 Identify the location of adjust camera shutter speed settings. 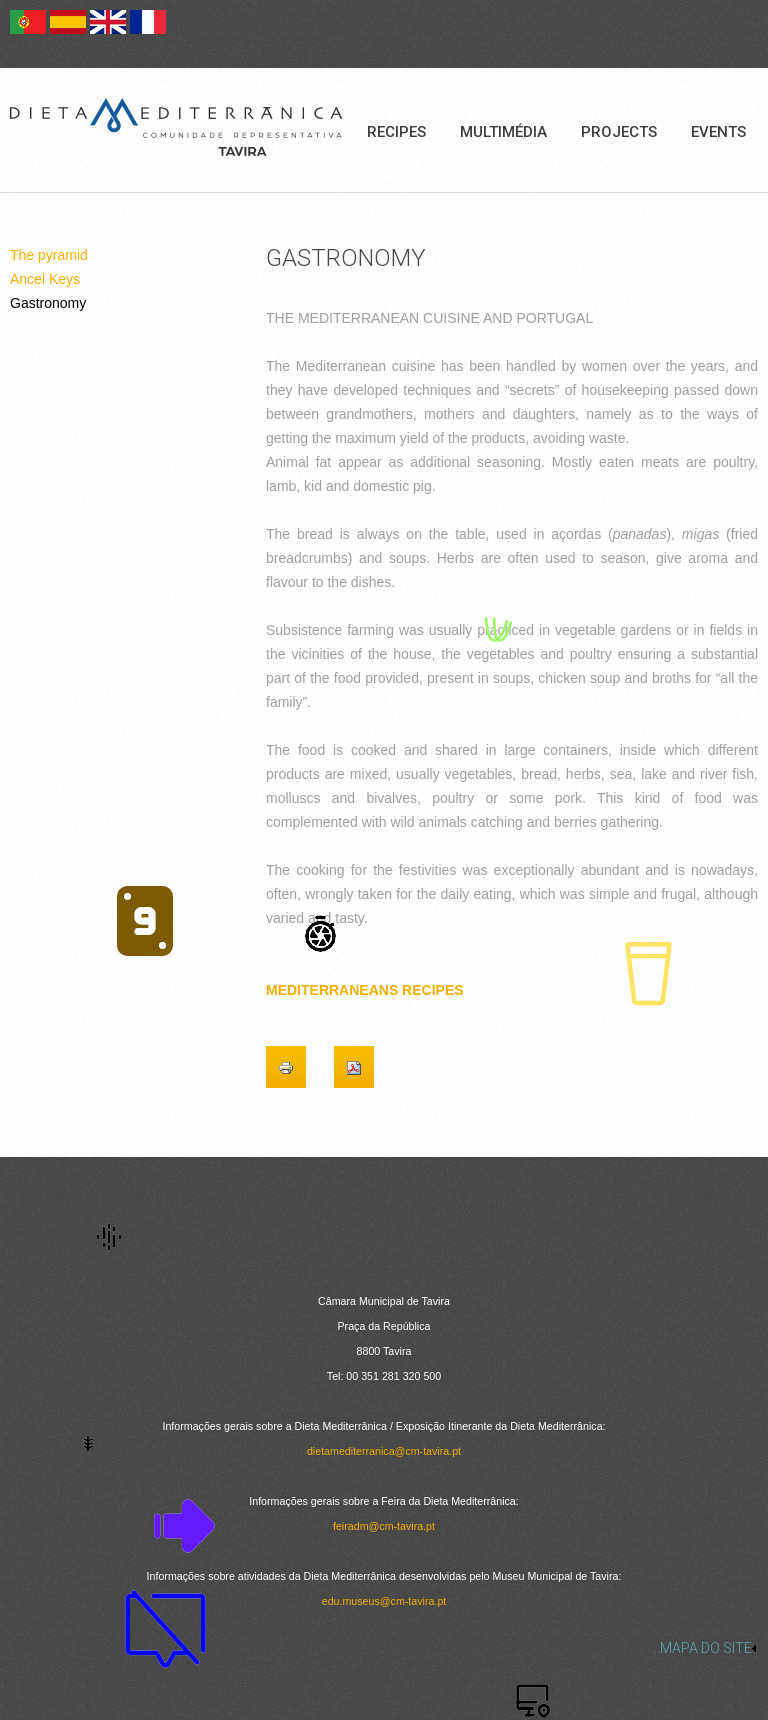
(320, 934).